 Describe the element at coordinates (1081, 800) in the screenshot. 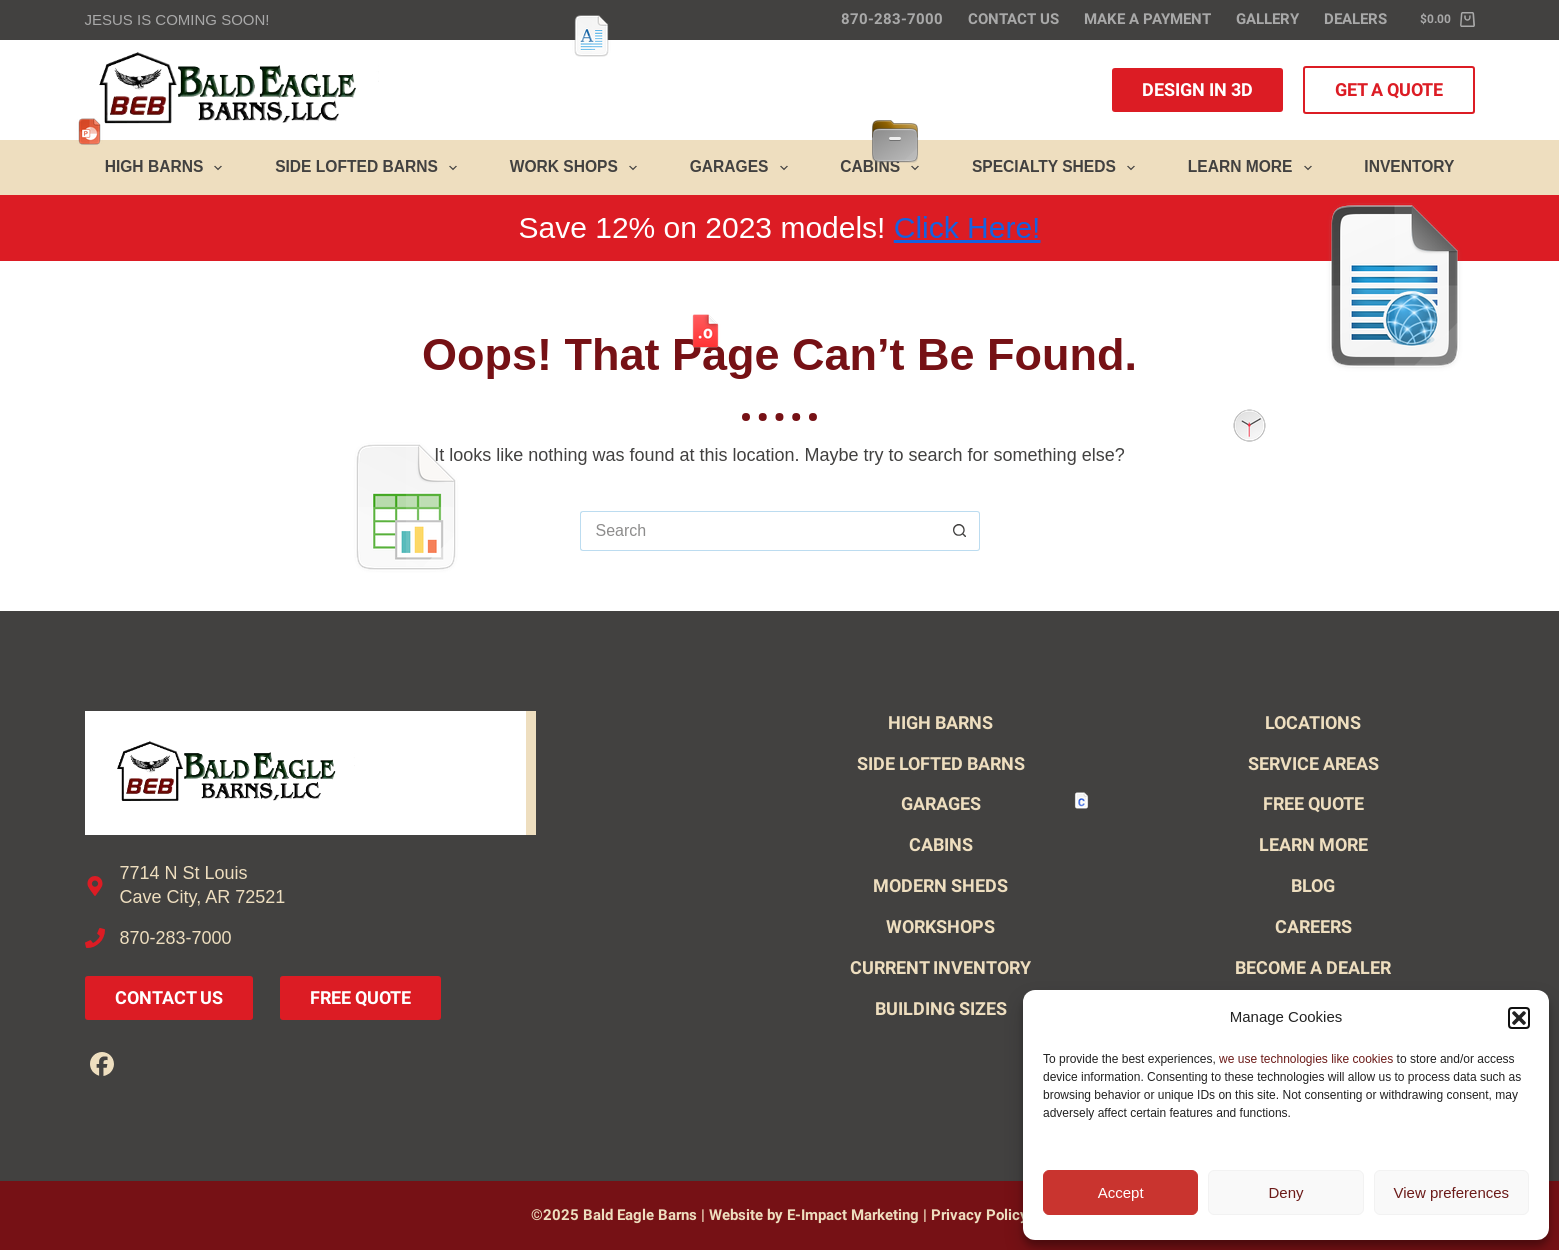

I see `a C programming language source file` at that location.